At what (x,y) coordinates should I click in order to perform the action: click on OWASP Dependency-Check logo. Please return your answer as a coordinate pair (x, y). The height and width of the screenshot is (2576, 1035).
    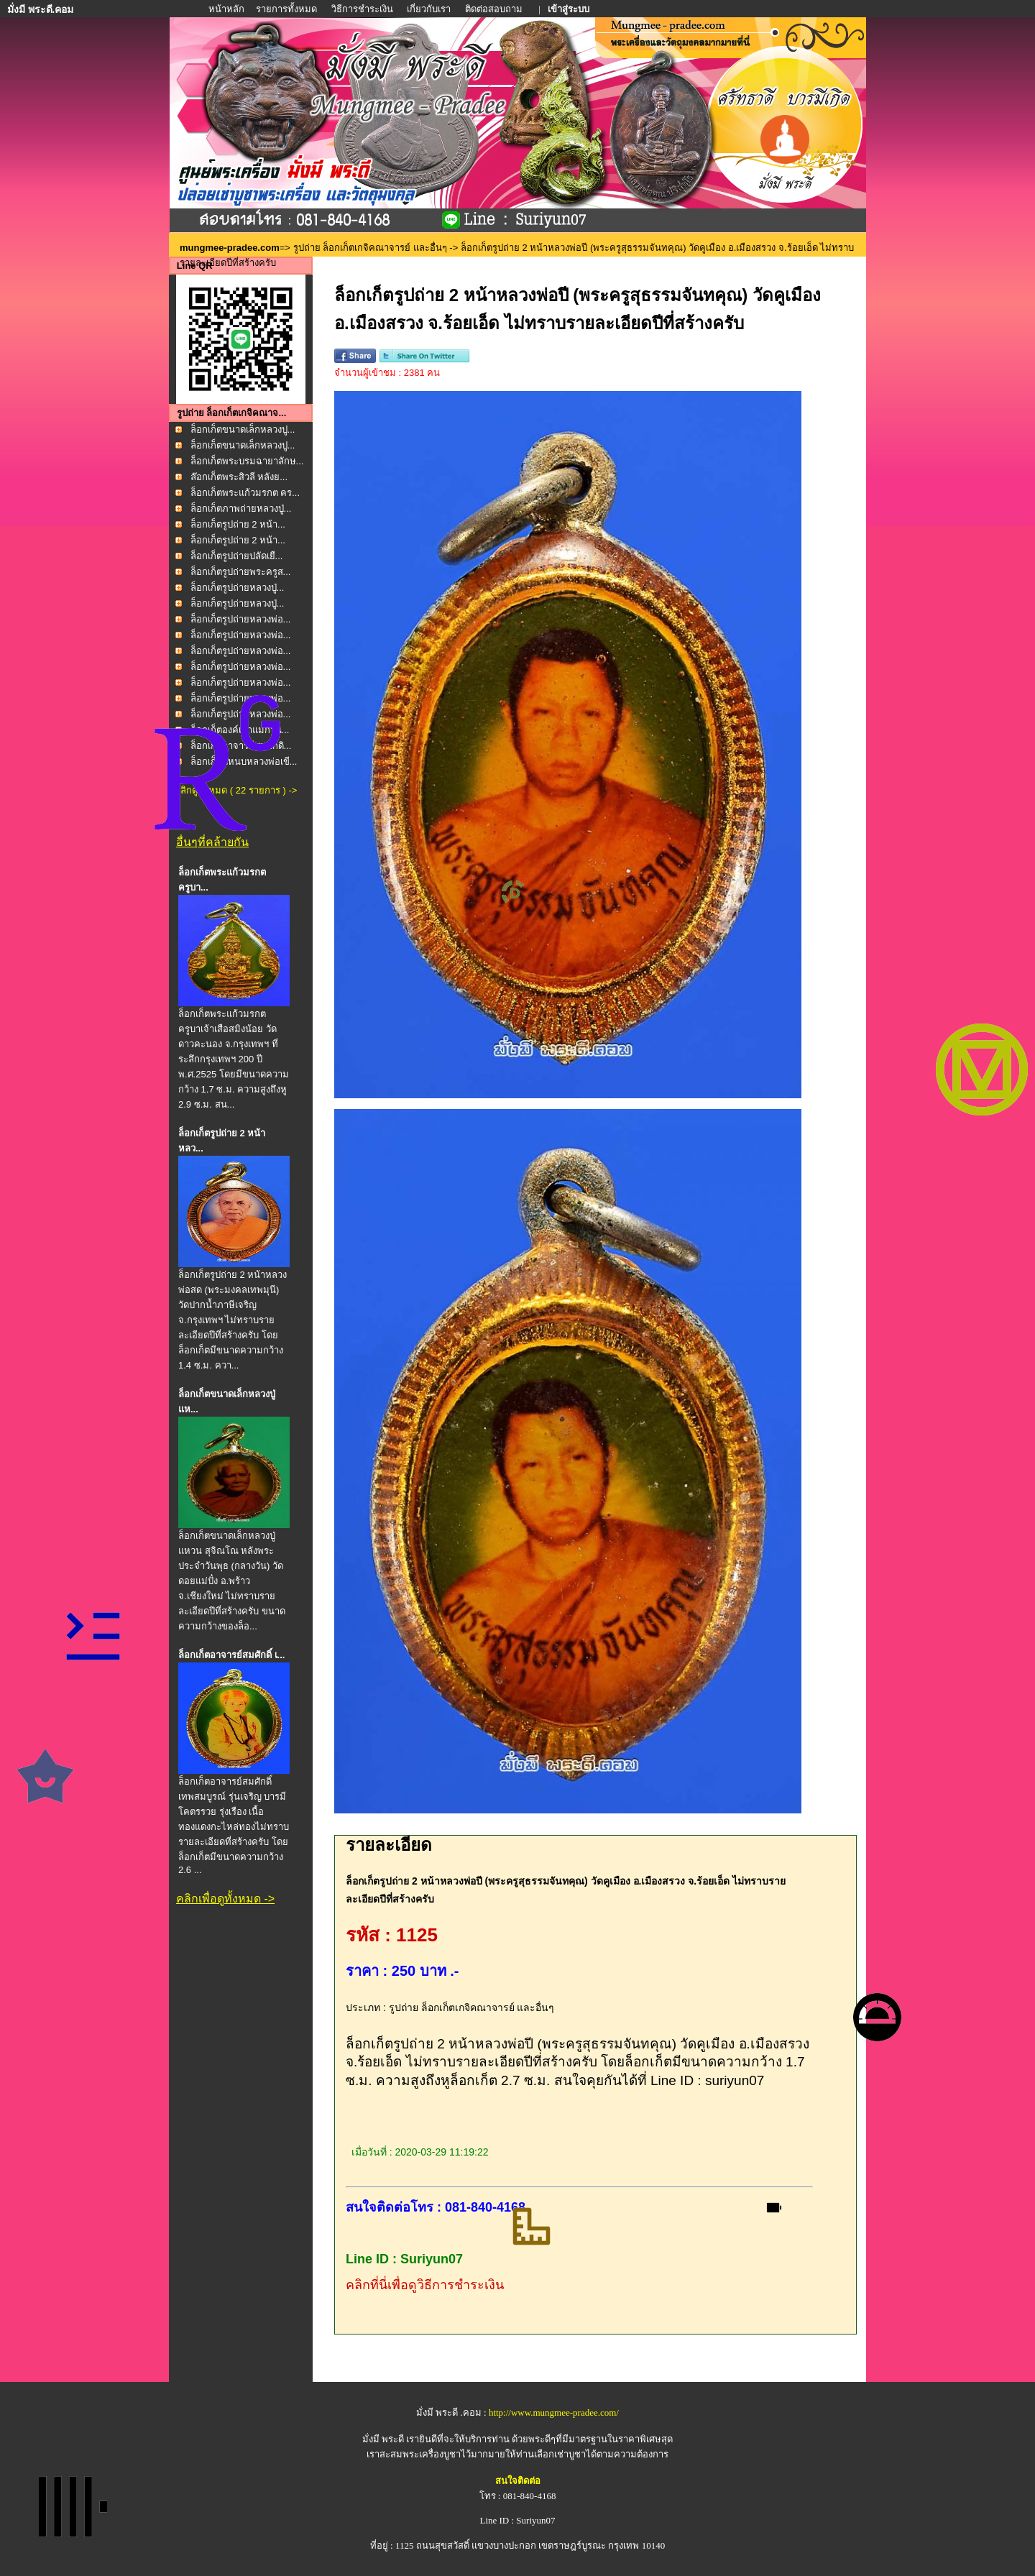
    Looking at the image, I should click on (512, 891).